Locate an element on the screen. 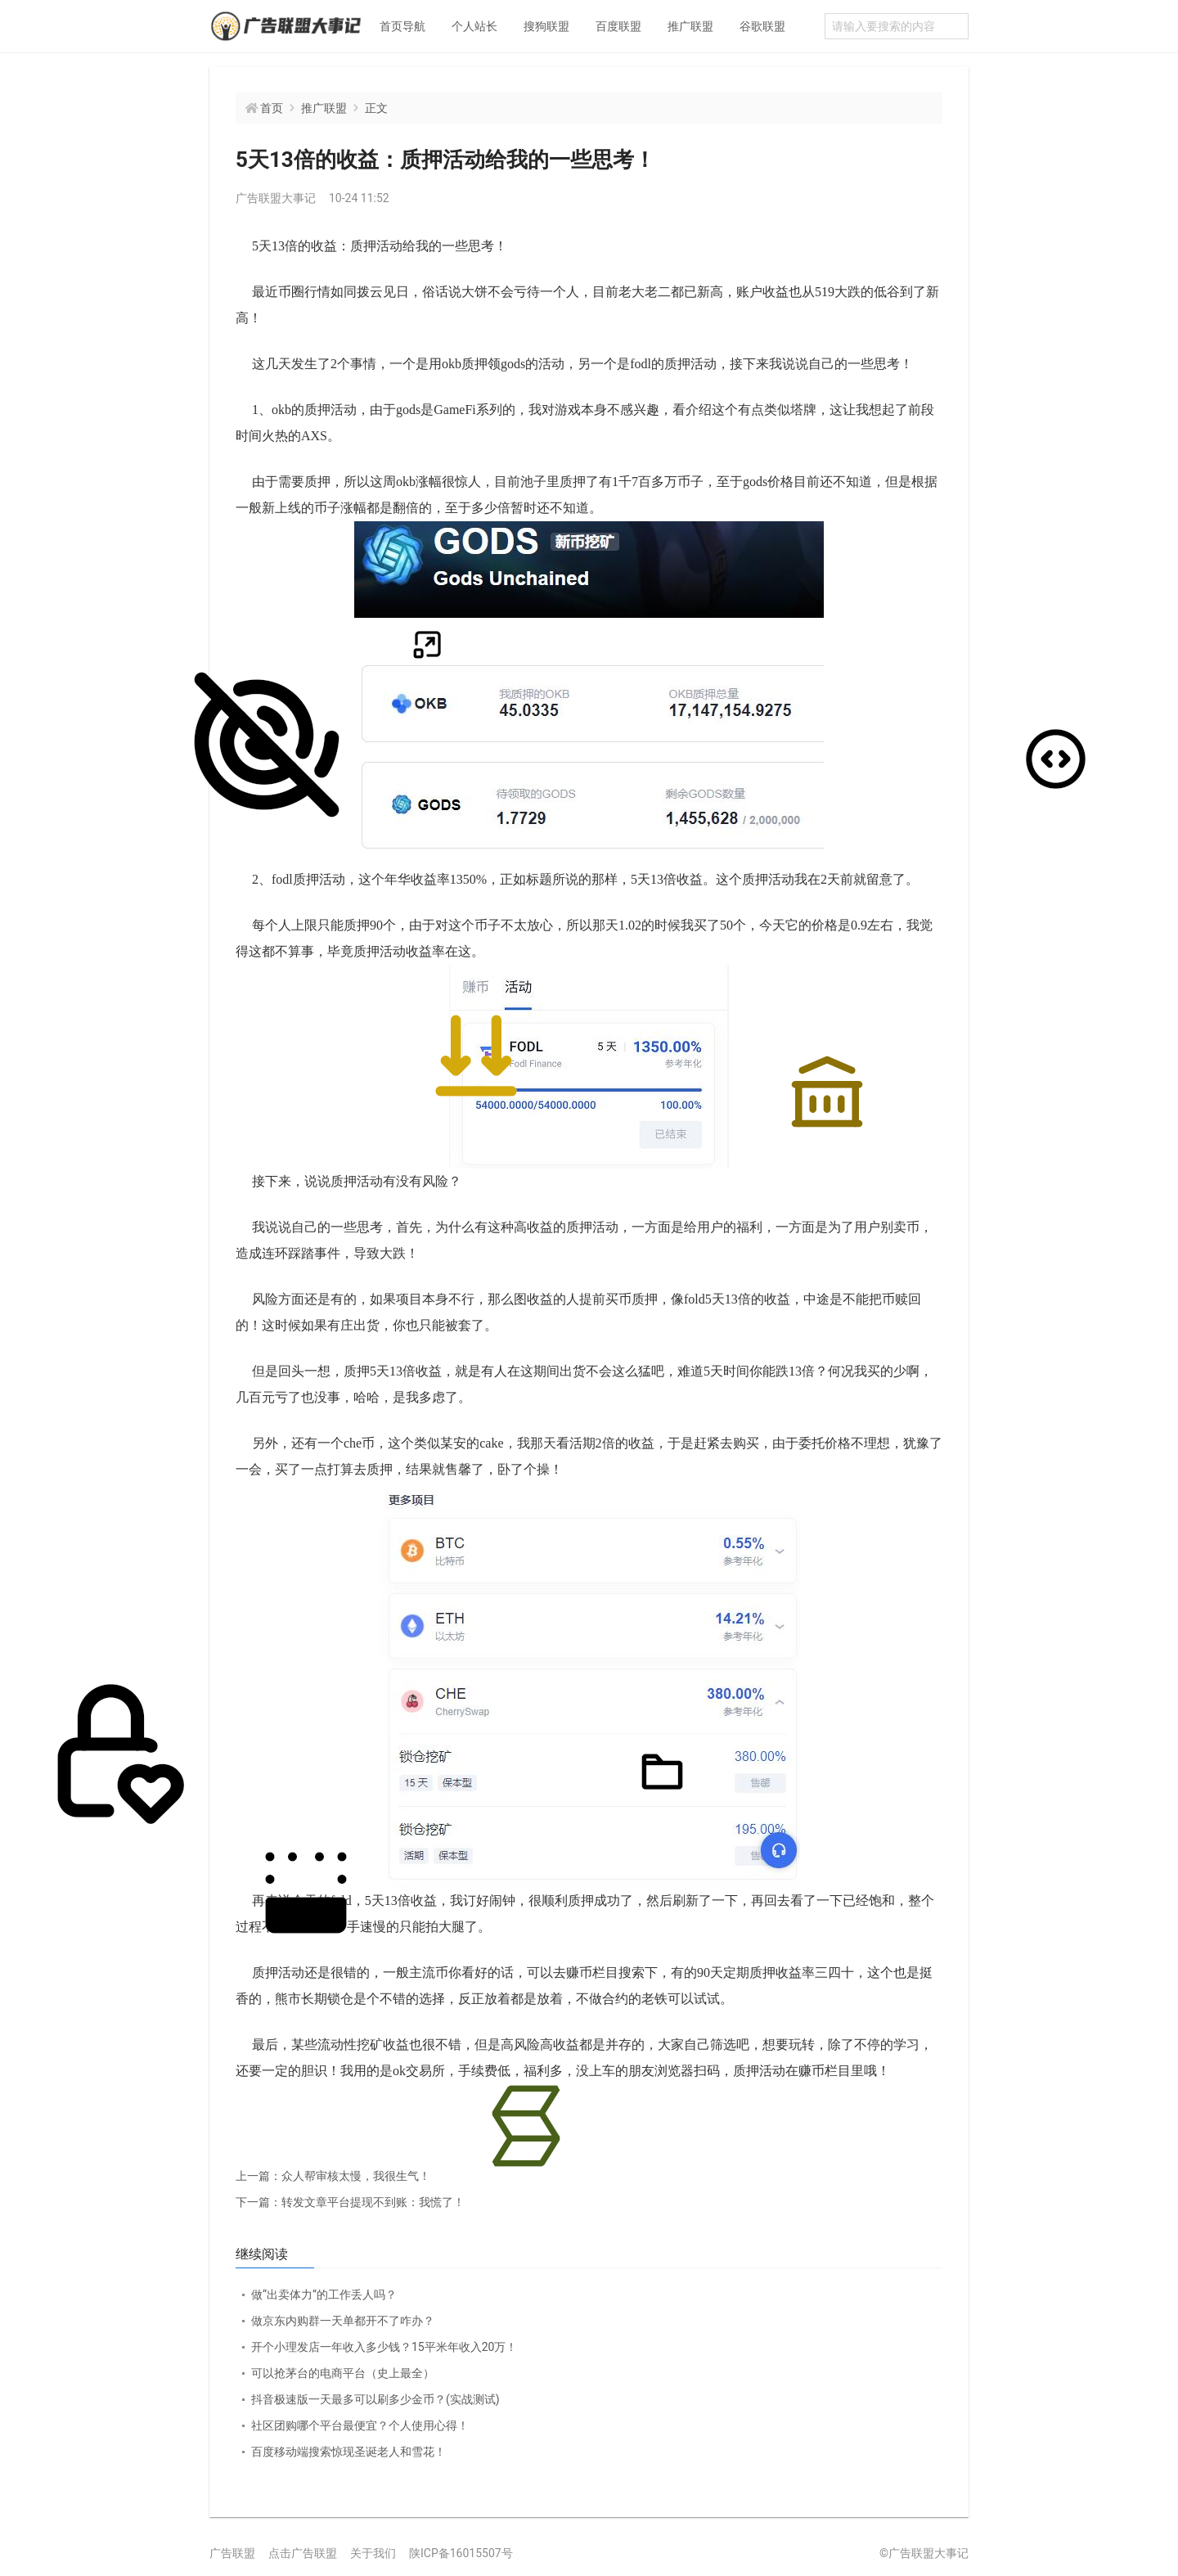  access code editor or developer tools is located at coordinates (1055, 759).